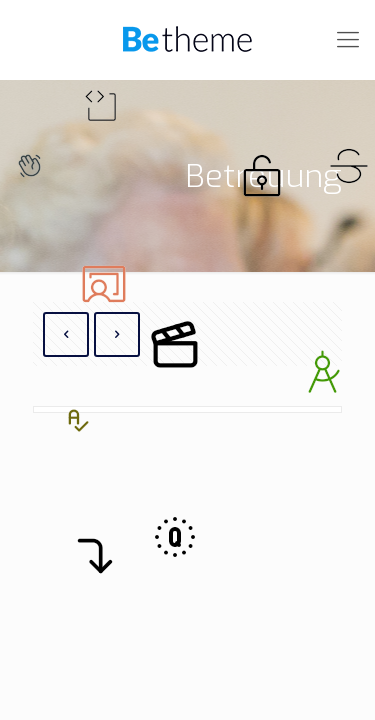 The height and width of the screenshot is (720, 375). I want to click on access drawing or drafting tools, so click(322, 372).